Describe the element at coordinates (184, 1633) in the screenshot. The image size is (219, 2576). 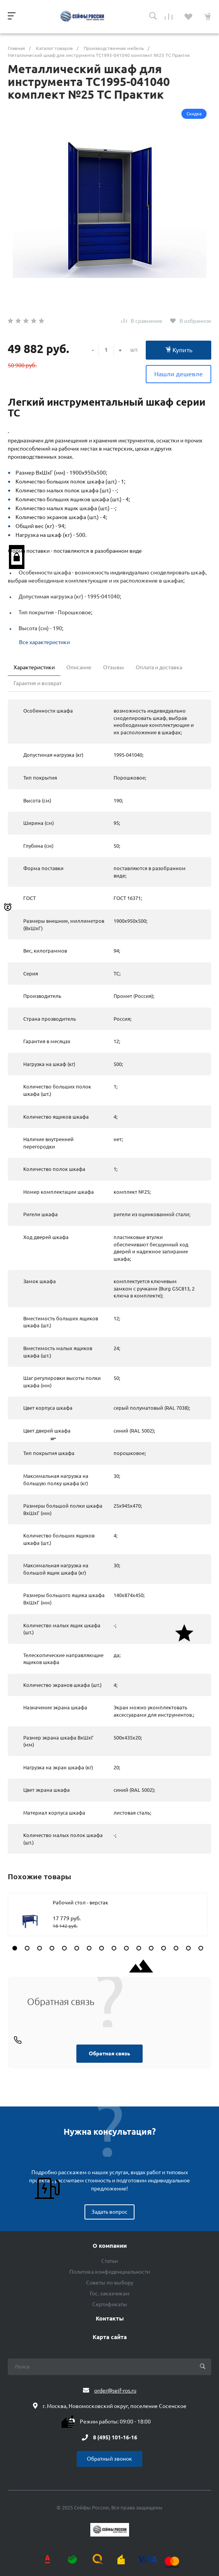
I see `add item to favorites` at that location.